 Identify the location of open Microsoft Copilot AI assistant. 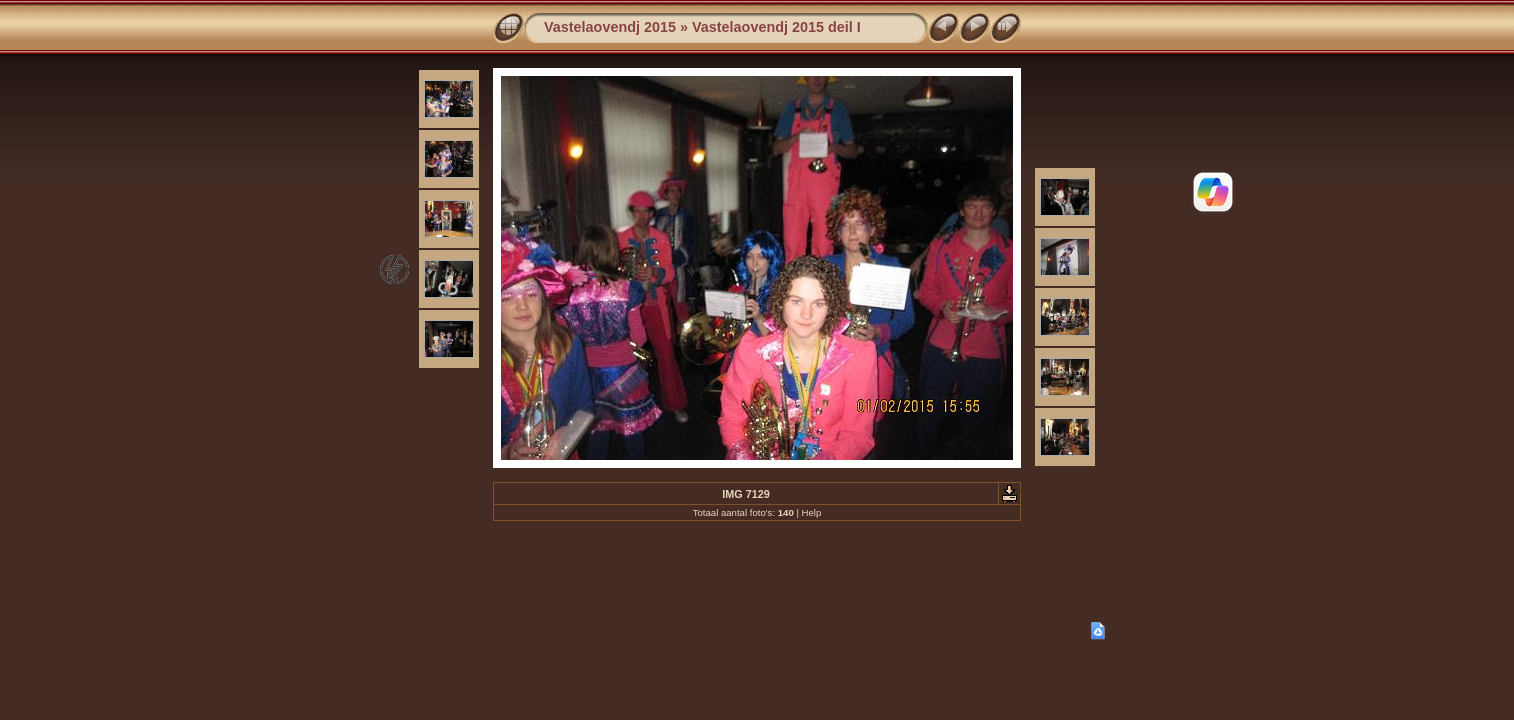
(1213, 192).